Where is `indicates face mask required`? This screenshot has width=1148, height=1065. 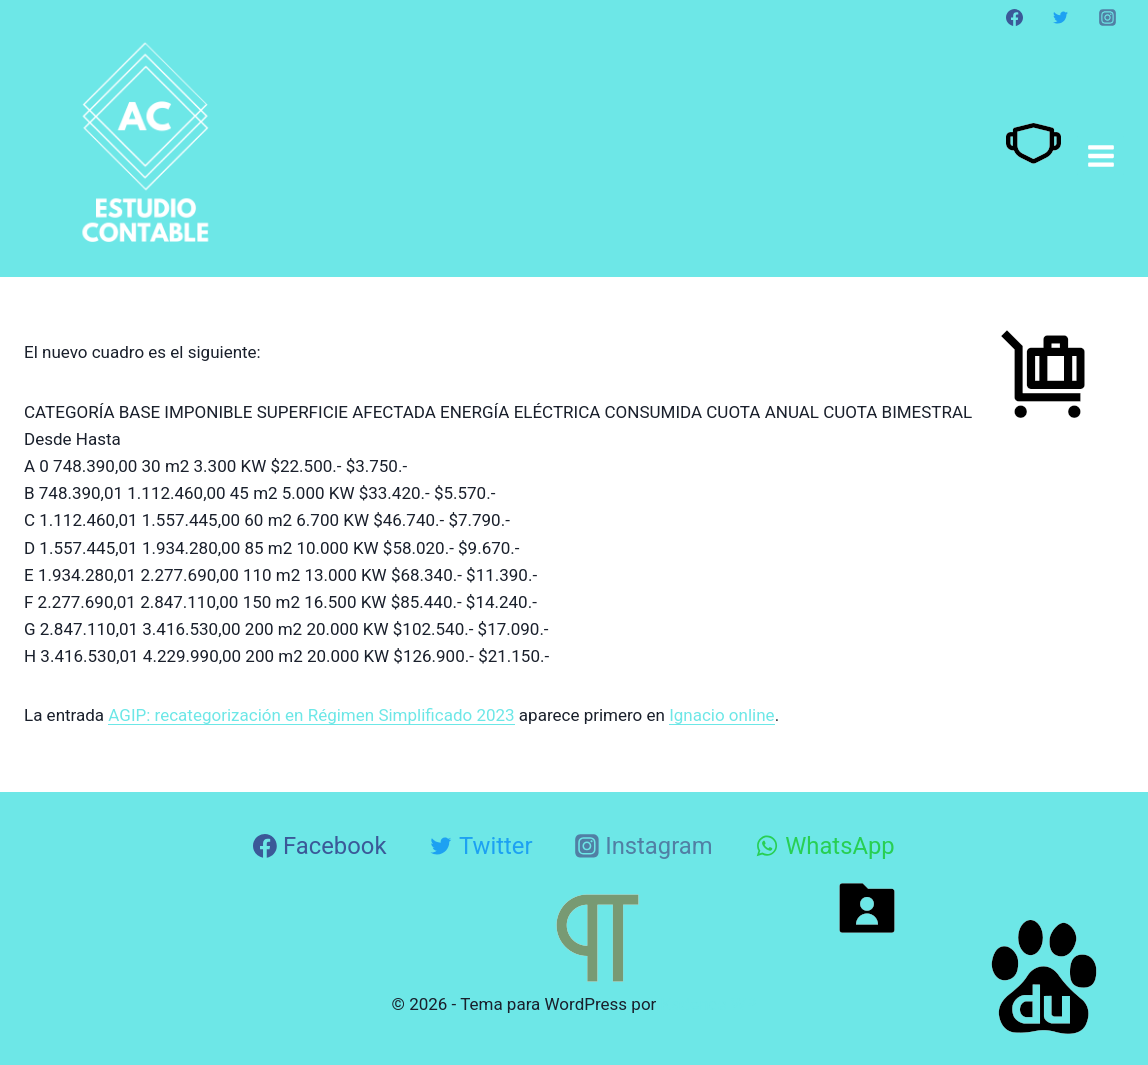 indicates face mask required is located at coordinates (1033, 143).